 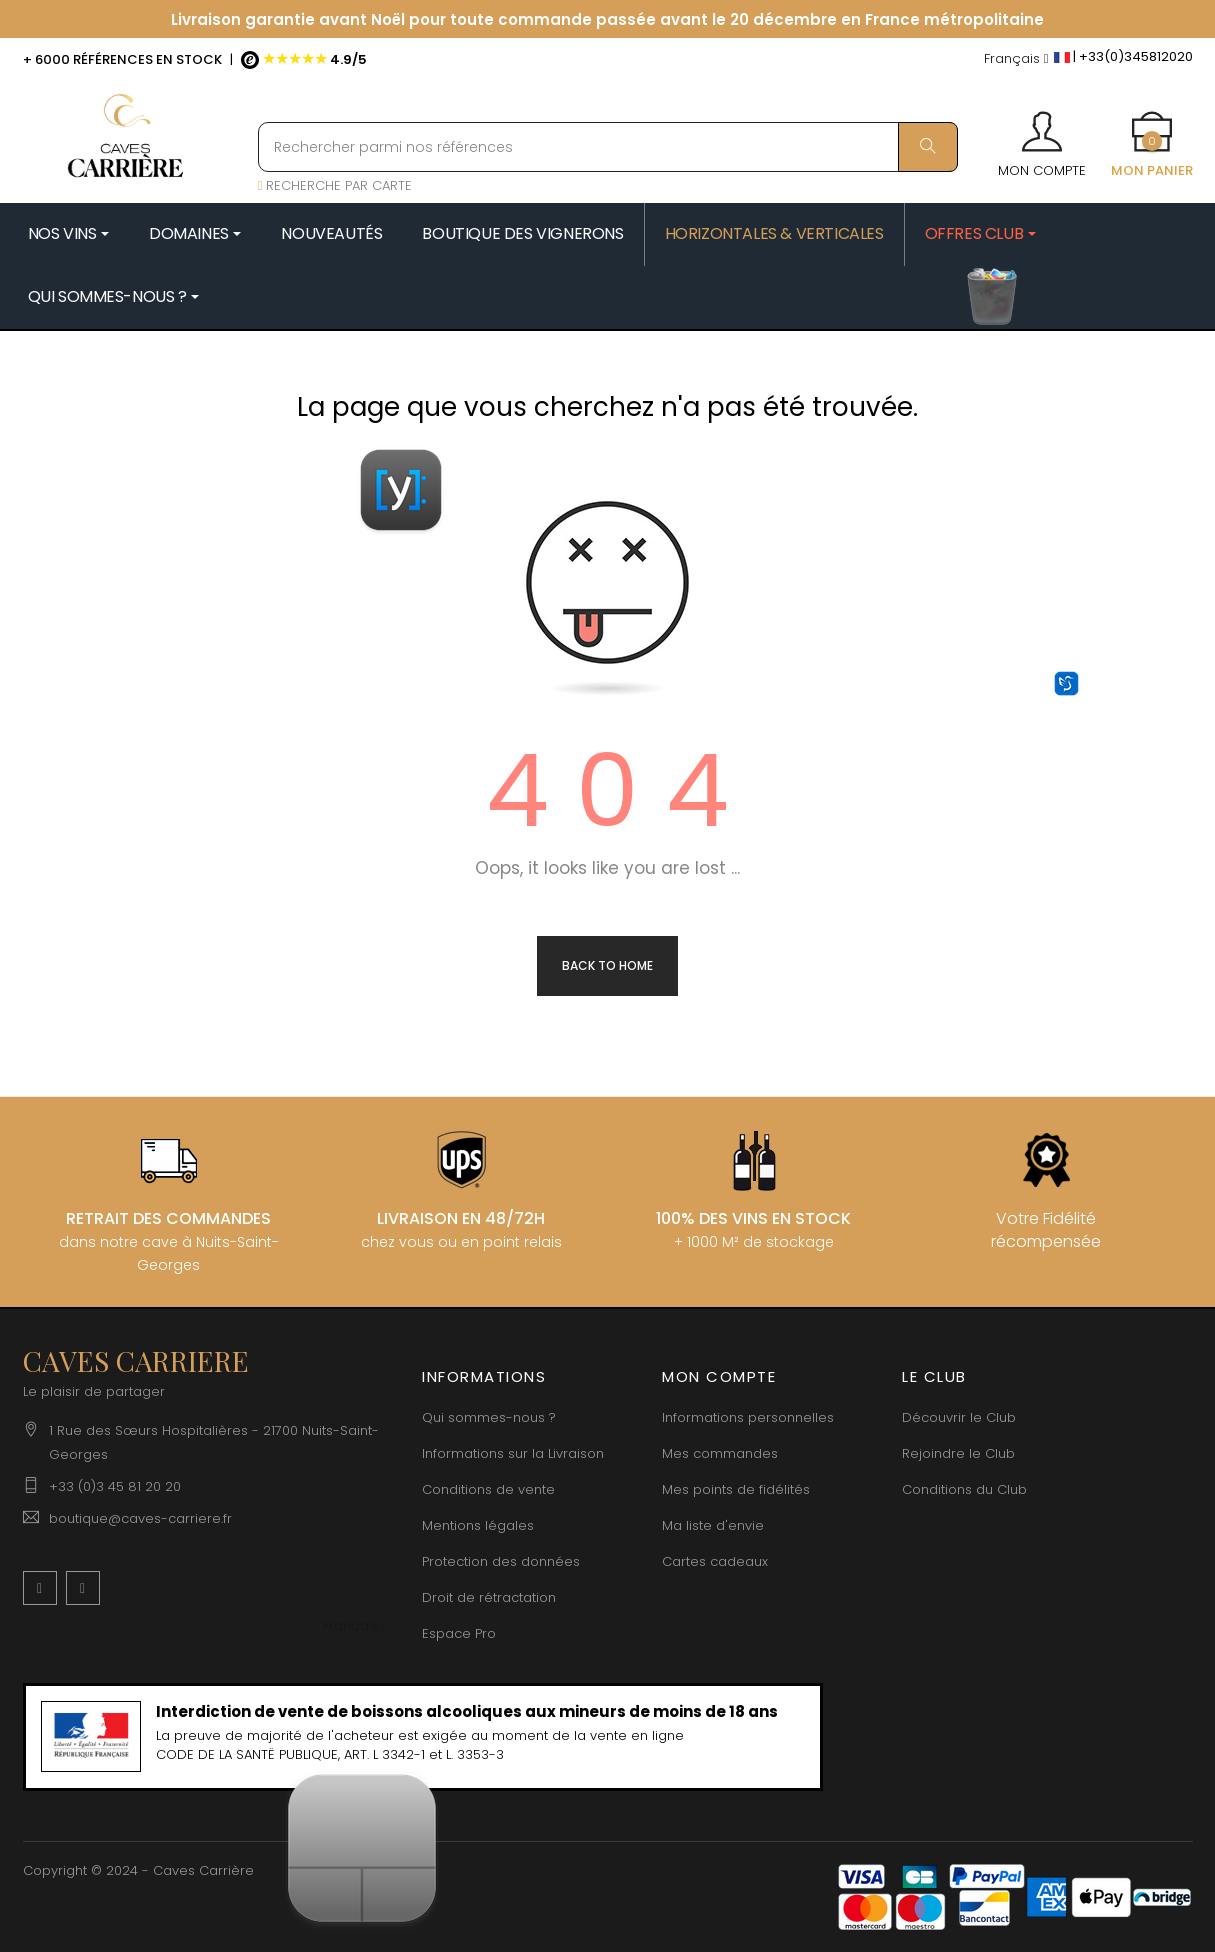 What do you see at coordinates (992, 297) in the screenshot?
I see `trash bin with items ready to be emptied` at bounding box center [992, 297].